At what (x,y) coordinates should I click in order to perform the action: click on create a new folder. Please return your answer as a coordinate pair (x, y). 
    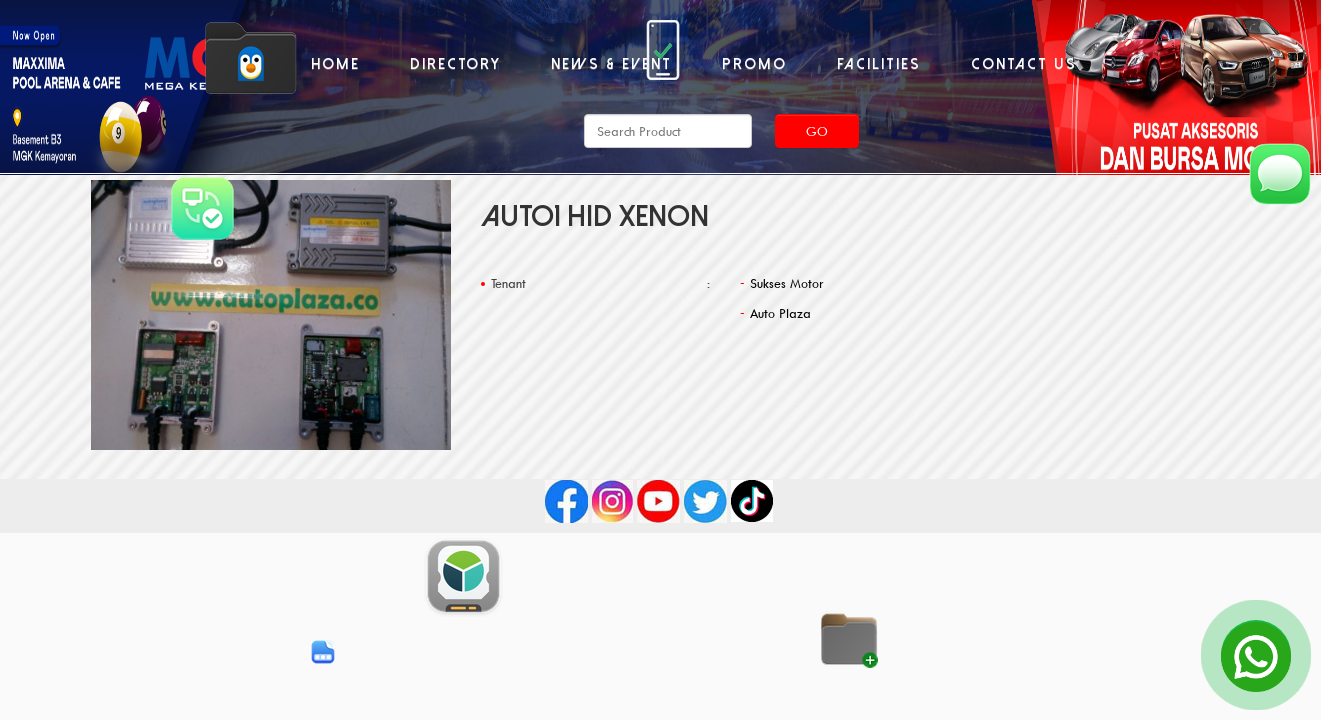
    Looking at the image, I should click on (849, 639).